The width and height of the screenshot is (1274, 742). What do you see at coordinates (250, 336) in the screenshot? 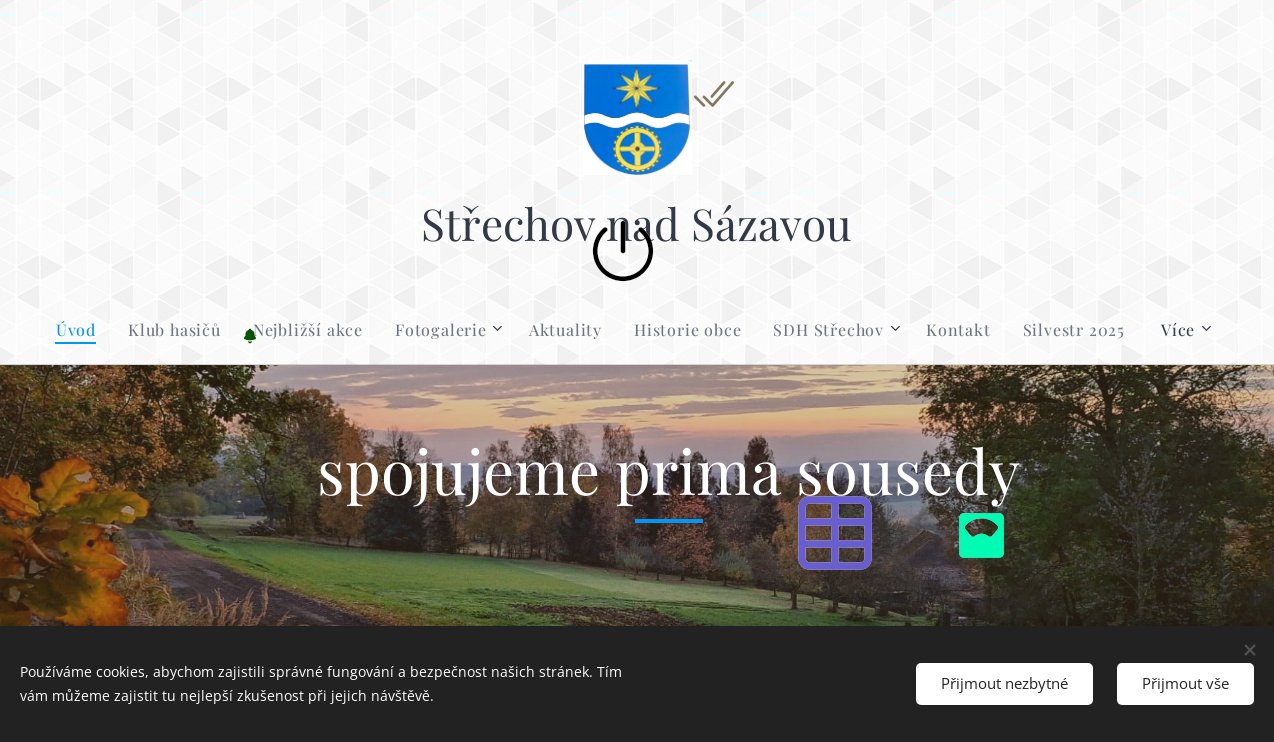
I see `view notifications` at bounding box center [250, 336].